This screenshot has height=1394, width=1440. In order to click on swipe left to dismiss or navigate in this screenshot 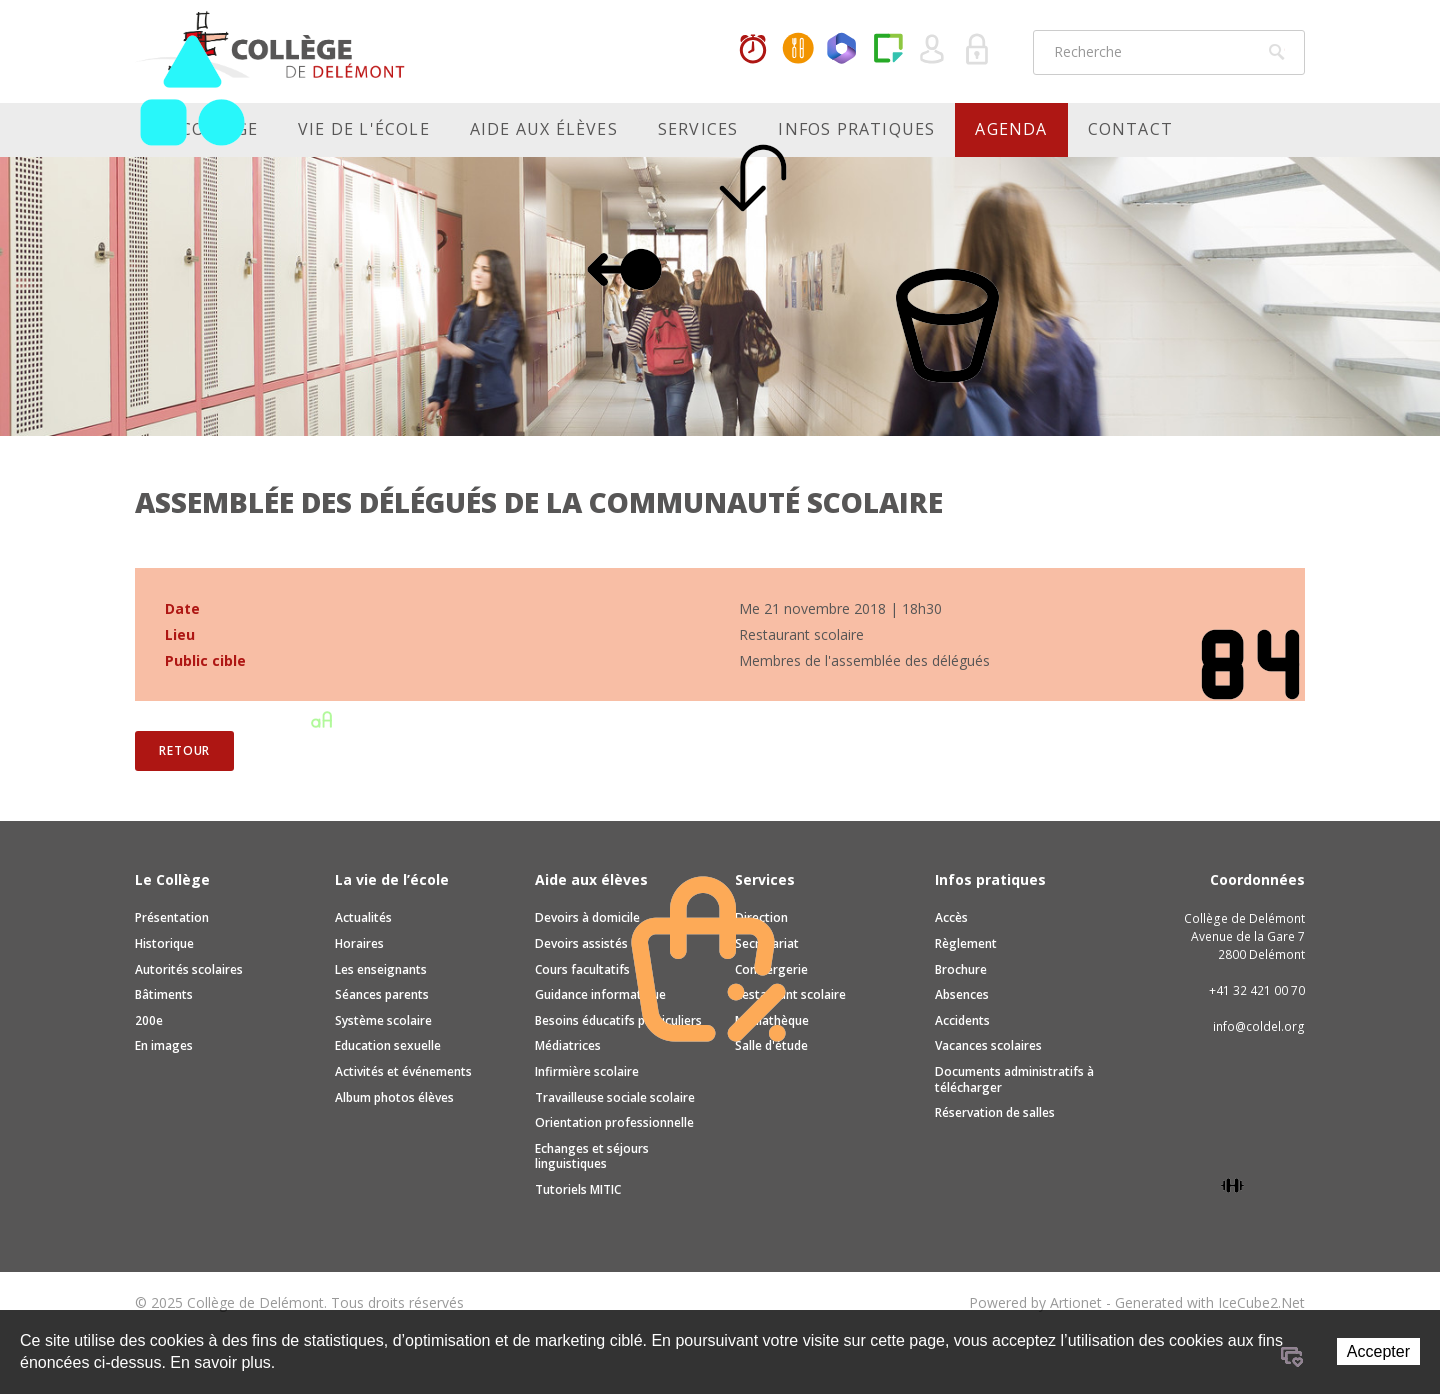, I will do `click(624, 269)`.